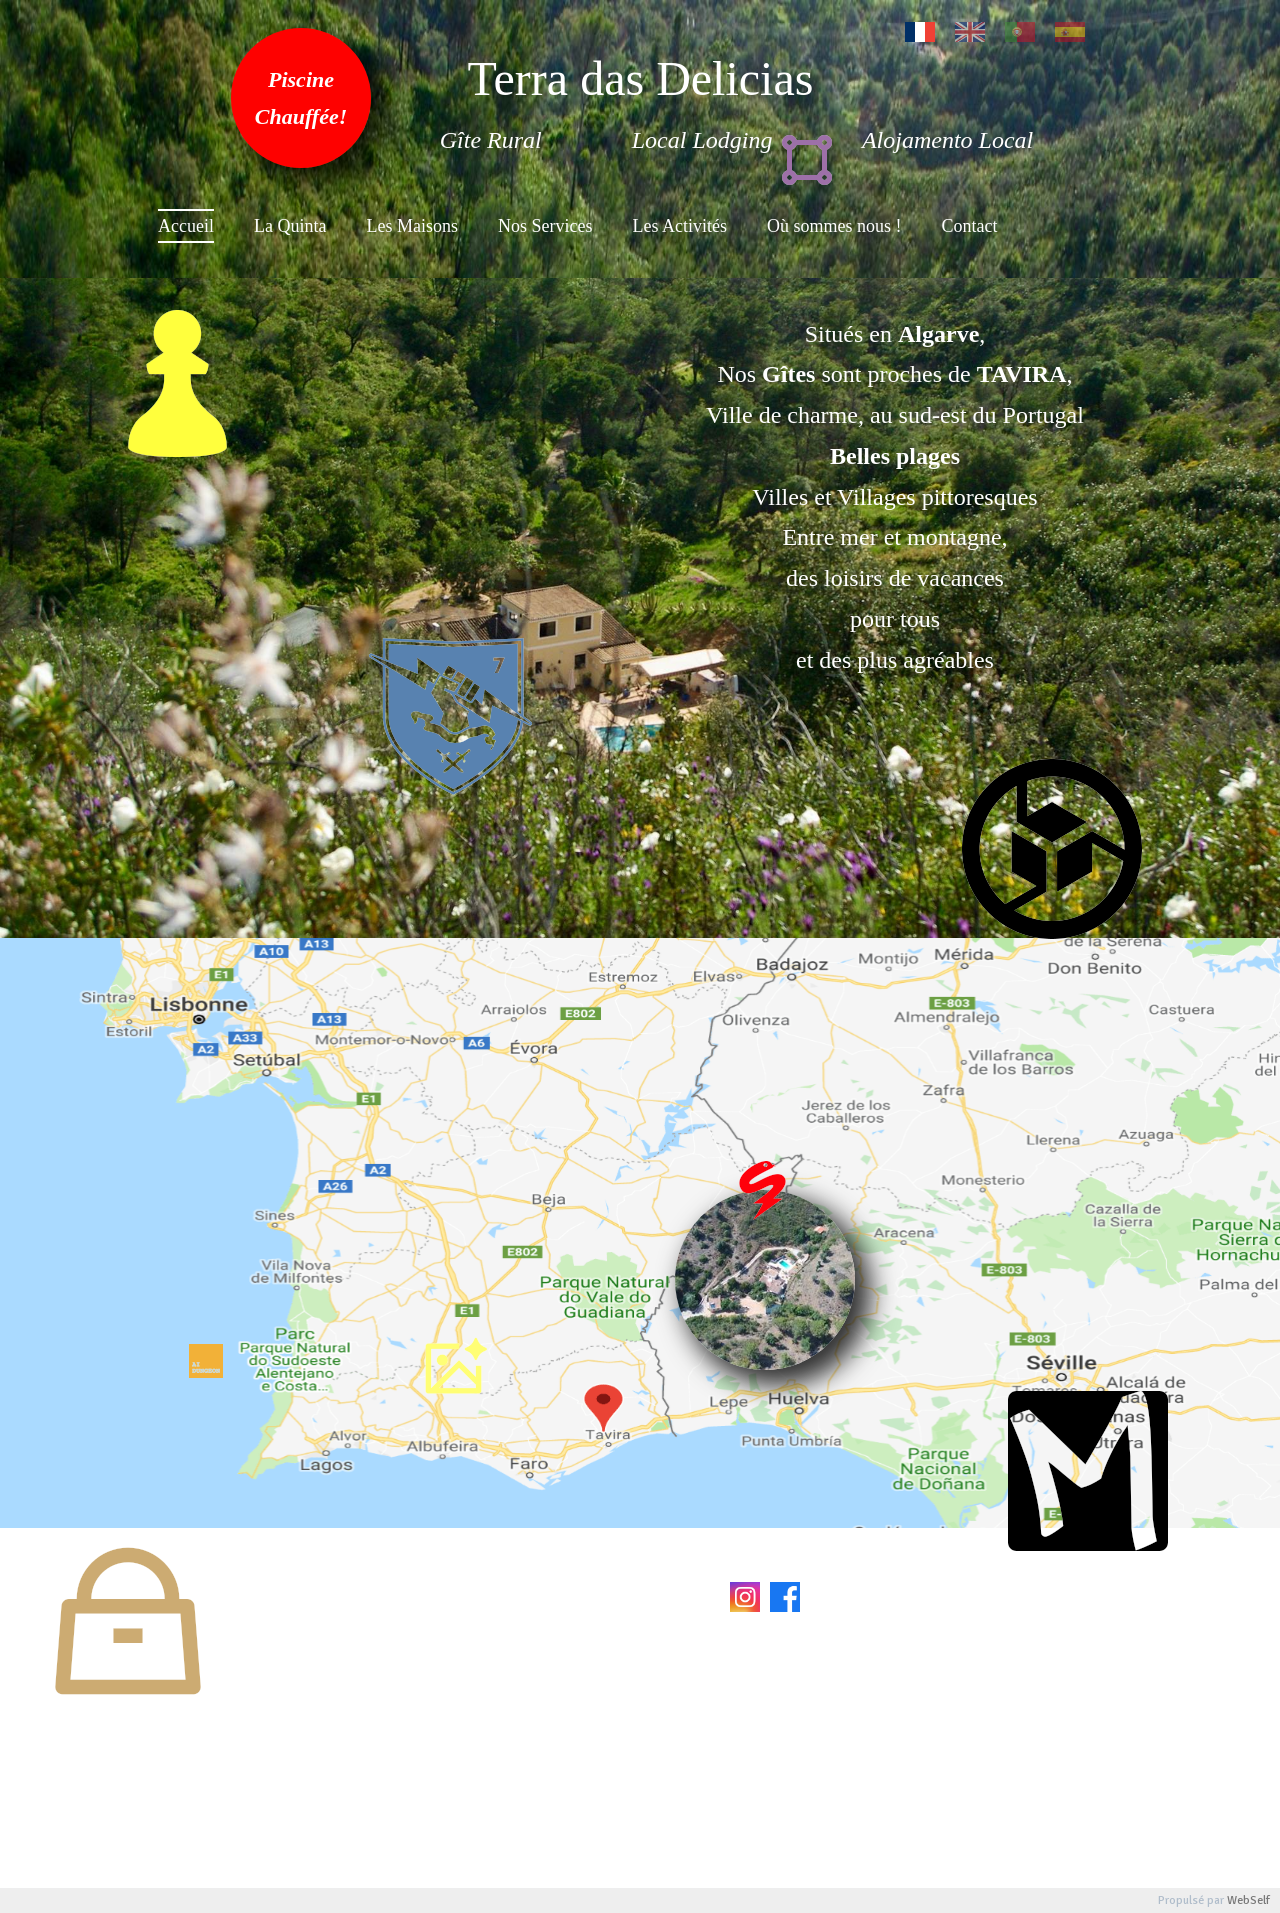 This screenshot has width=1280, height=1913. What do you see at coordinates (807, 160) in the screenshot?
I see `access shape editing tools` at bounding box center [807, 160].